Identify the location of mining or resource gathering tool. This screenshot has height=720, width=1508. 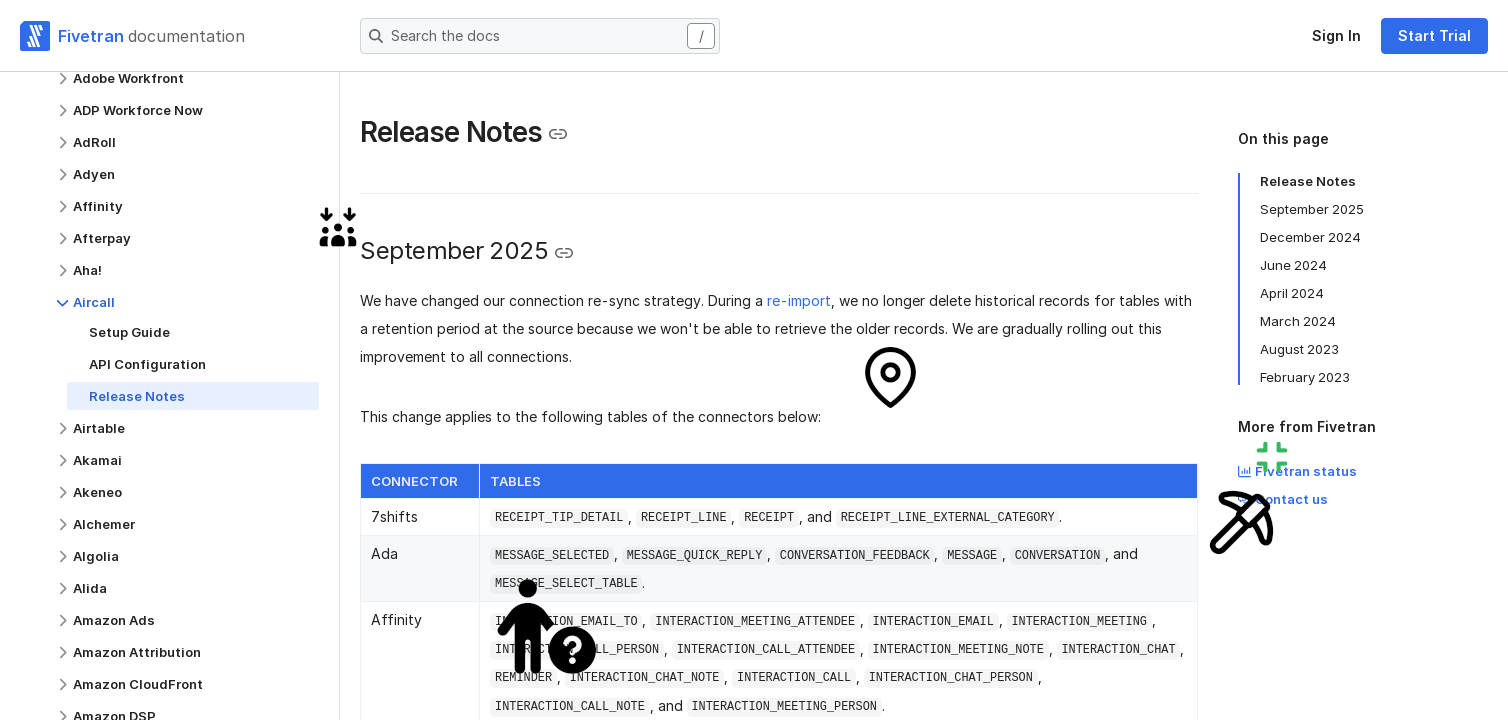
(1241, 522).